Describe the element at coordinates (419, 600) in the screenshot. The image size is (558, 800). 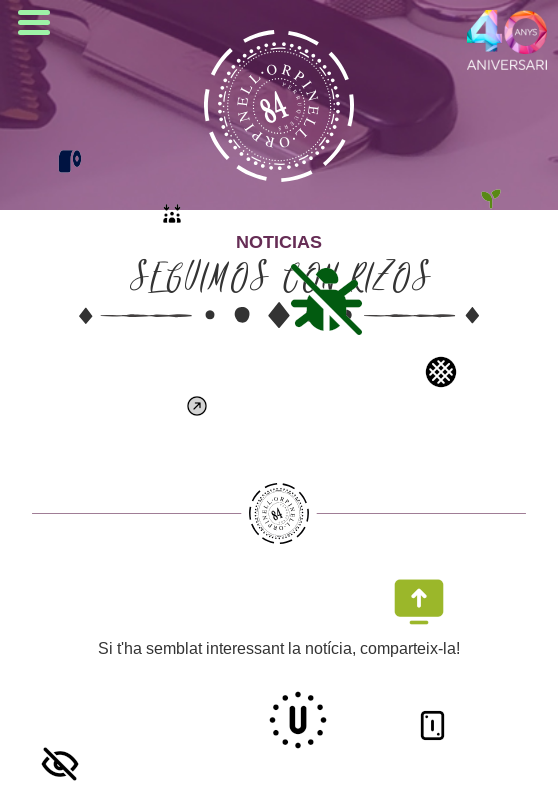
I see `upload file to display or screen` at that location.